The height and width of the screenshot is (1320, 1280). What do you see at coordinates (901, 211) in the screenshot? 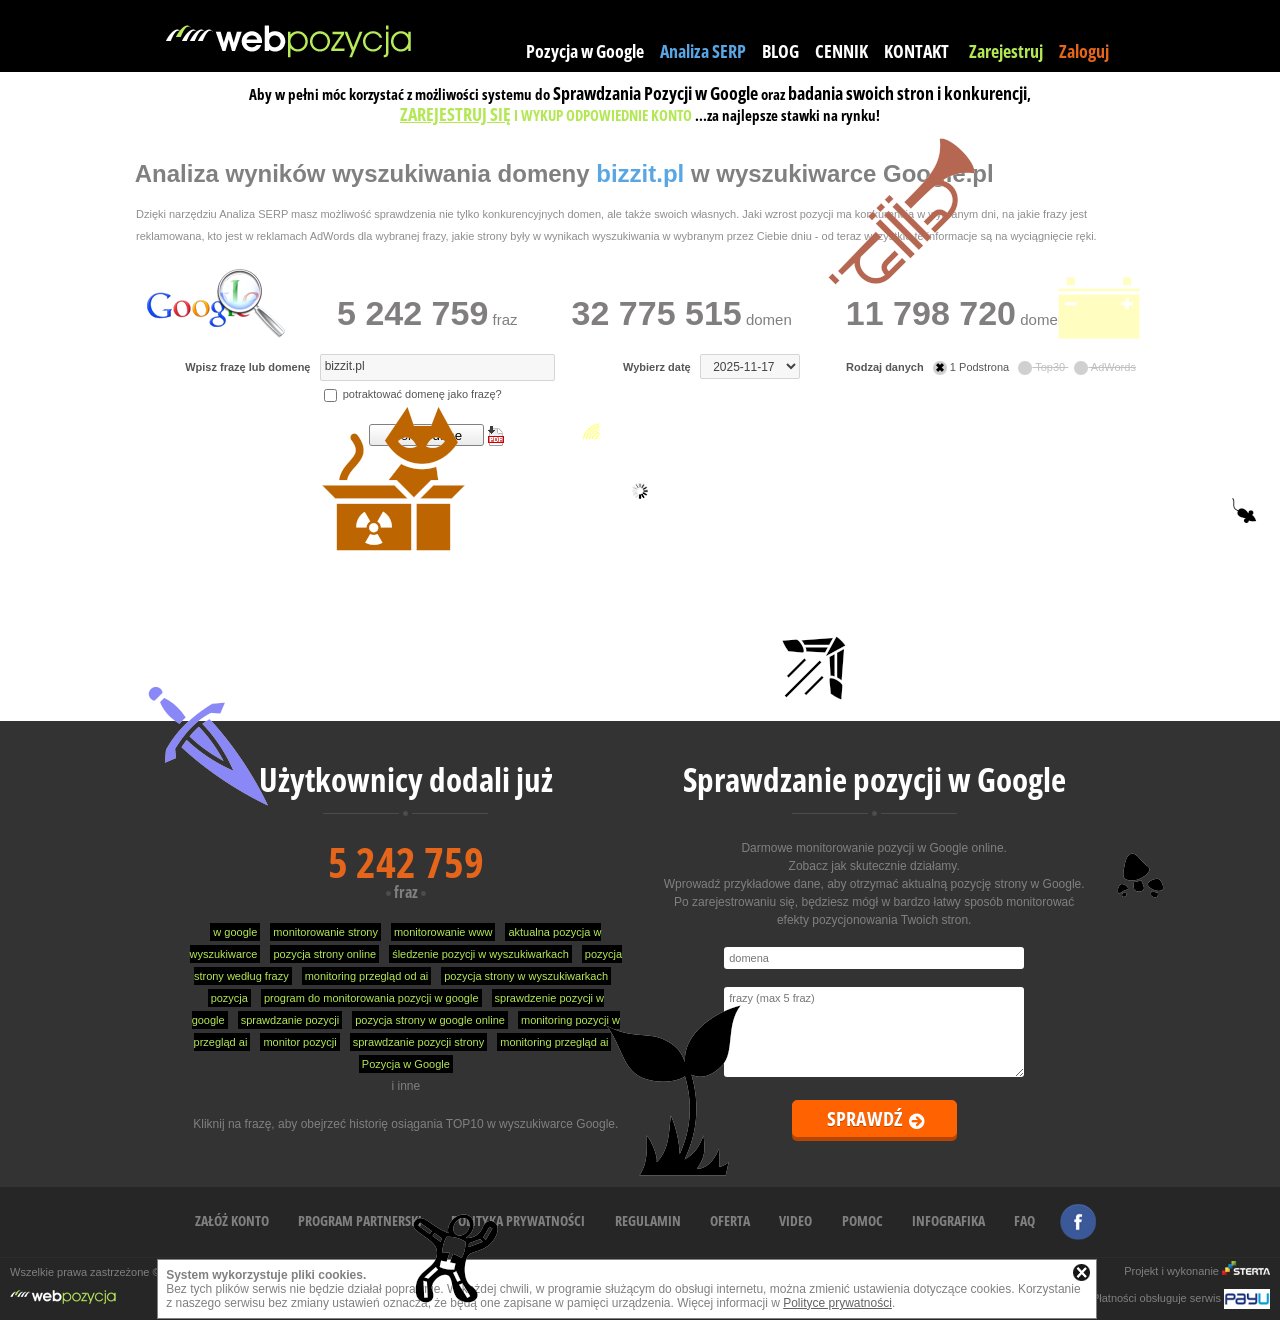
I see `play sound or audio notification` at bounding box center [901, 211].